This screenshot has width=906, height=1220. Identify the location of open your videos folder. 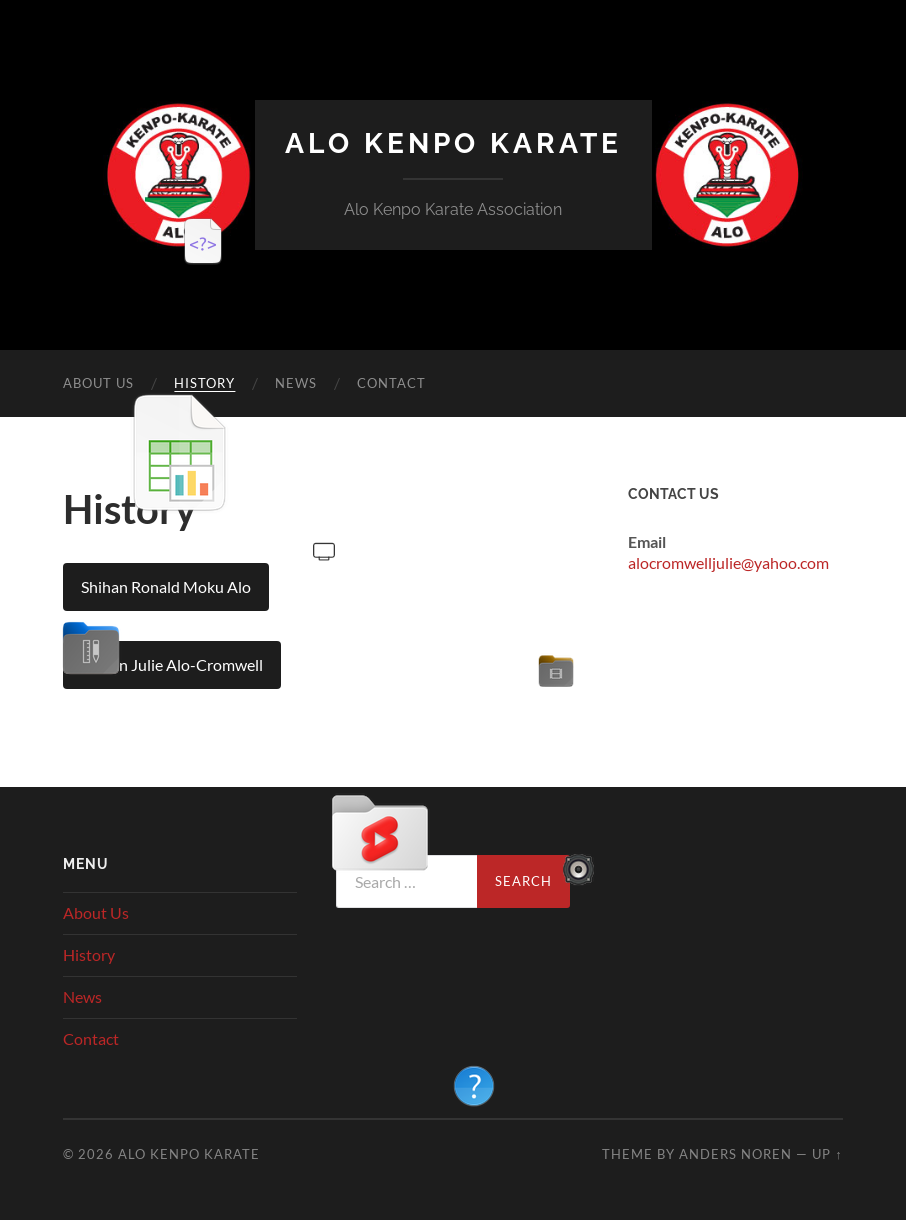
(556, 671).